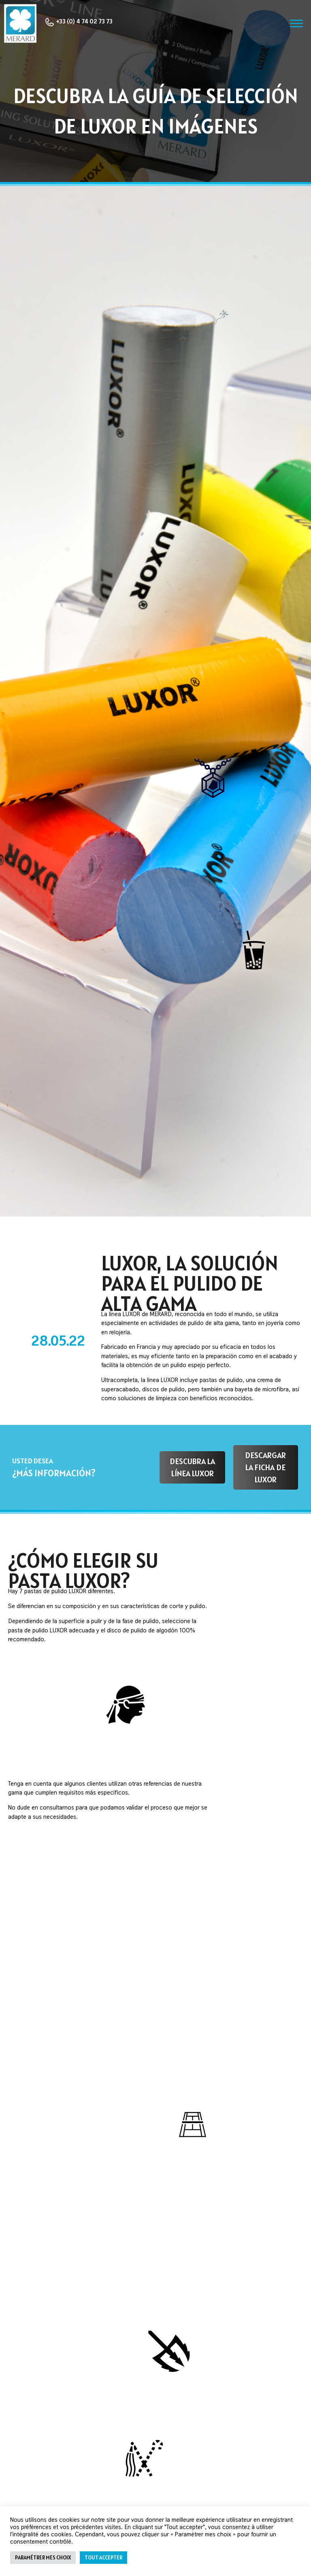  I want to click on select harpoon or trident weapon, so click(169, 2351).